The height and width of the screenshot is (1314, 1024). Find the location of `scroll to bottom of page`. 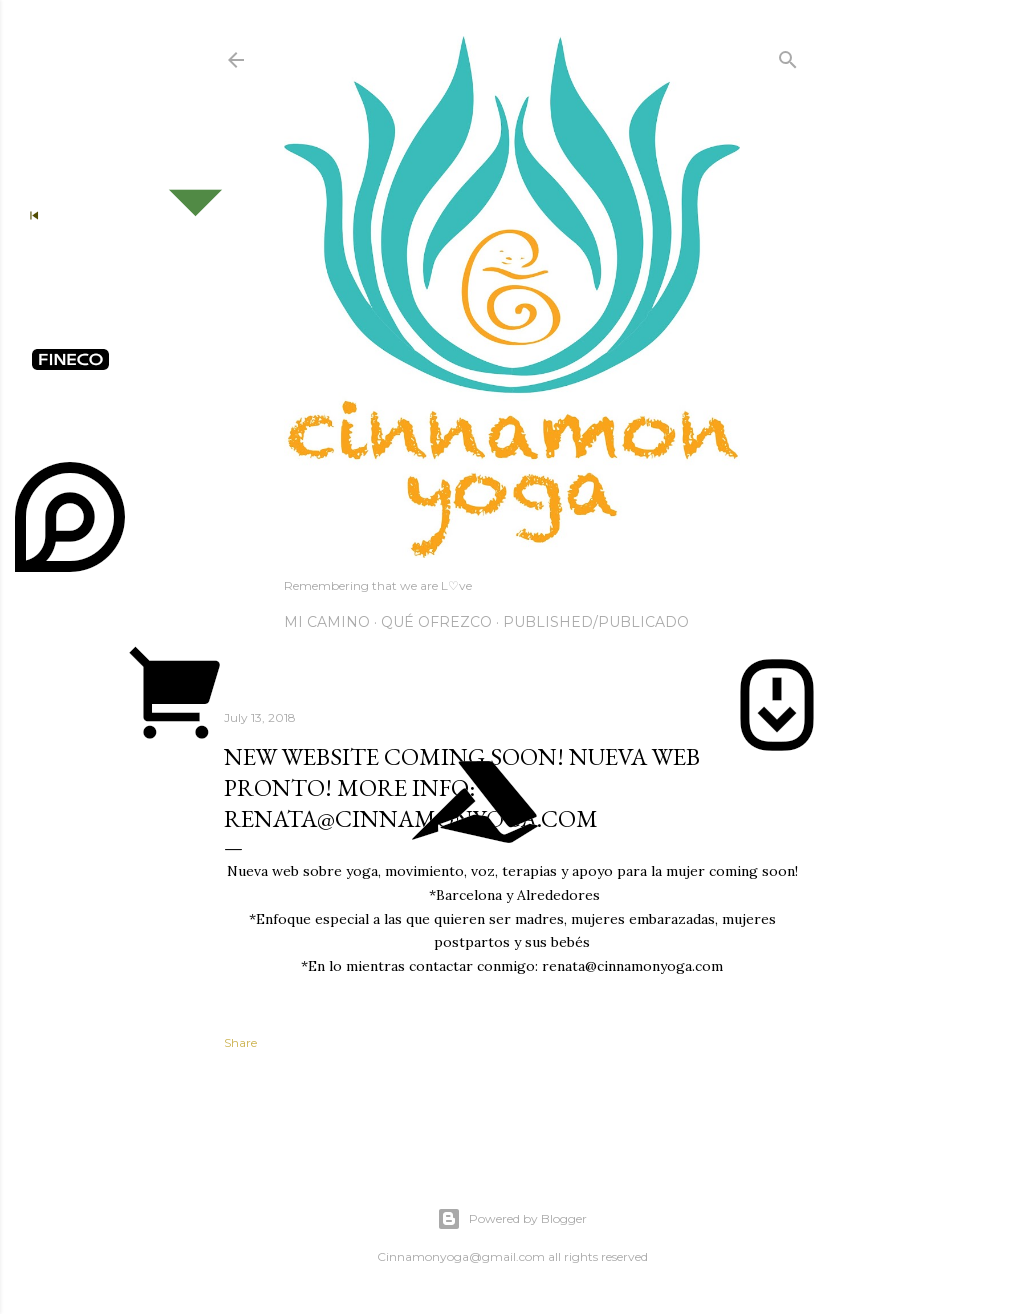

scroll to bottom of page is located at coordinates (777, 705).